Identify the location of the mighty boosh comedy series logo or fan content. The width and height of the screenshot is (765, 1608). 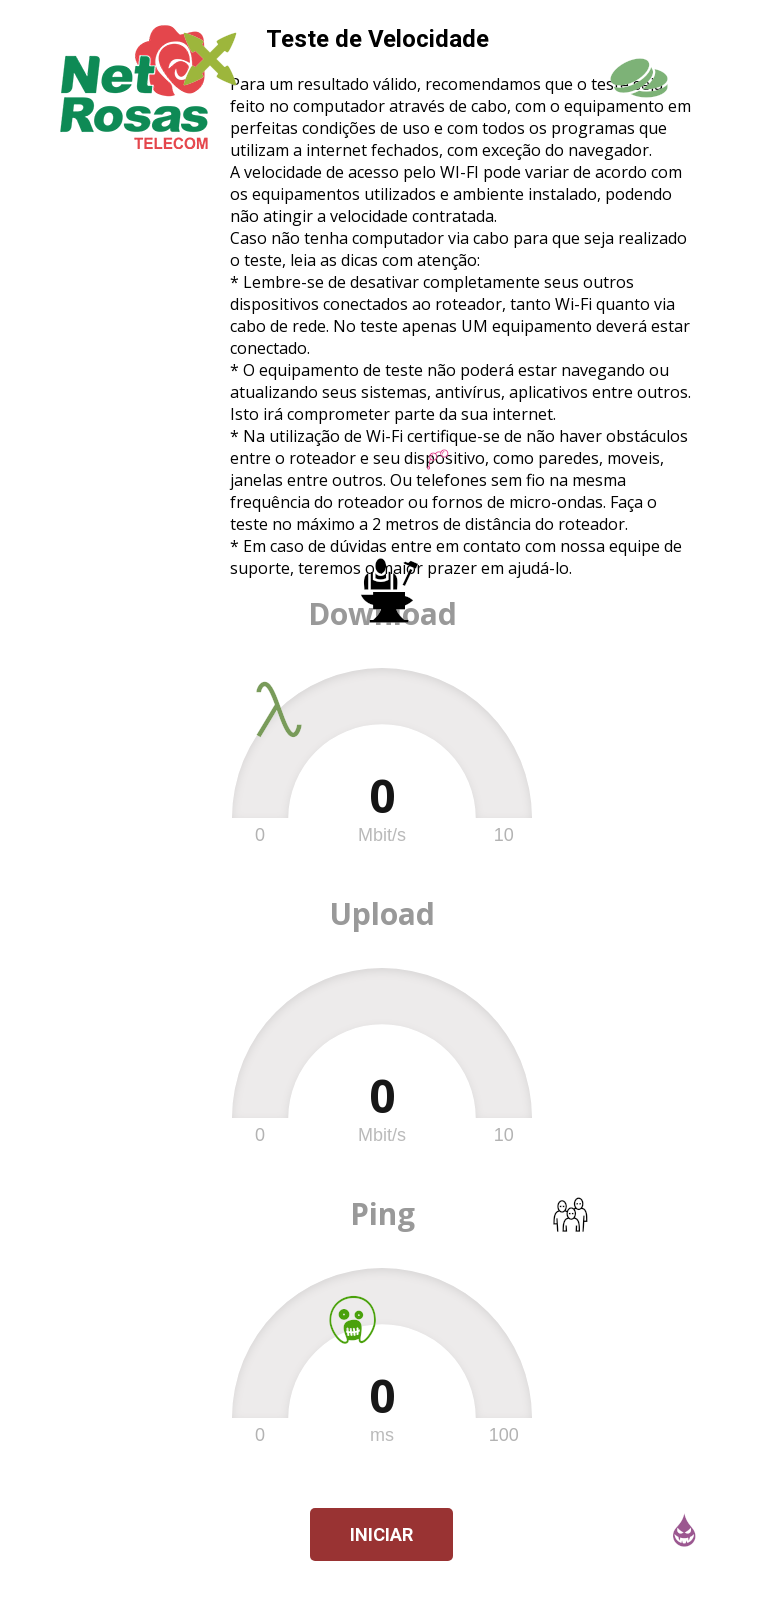
(352, 1319).